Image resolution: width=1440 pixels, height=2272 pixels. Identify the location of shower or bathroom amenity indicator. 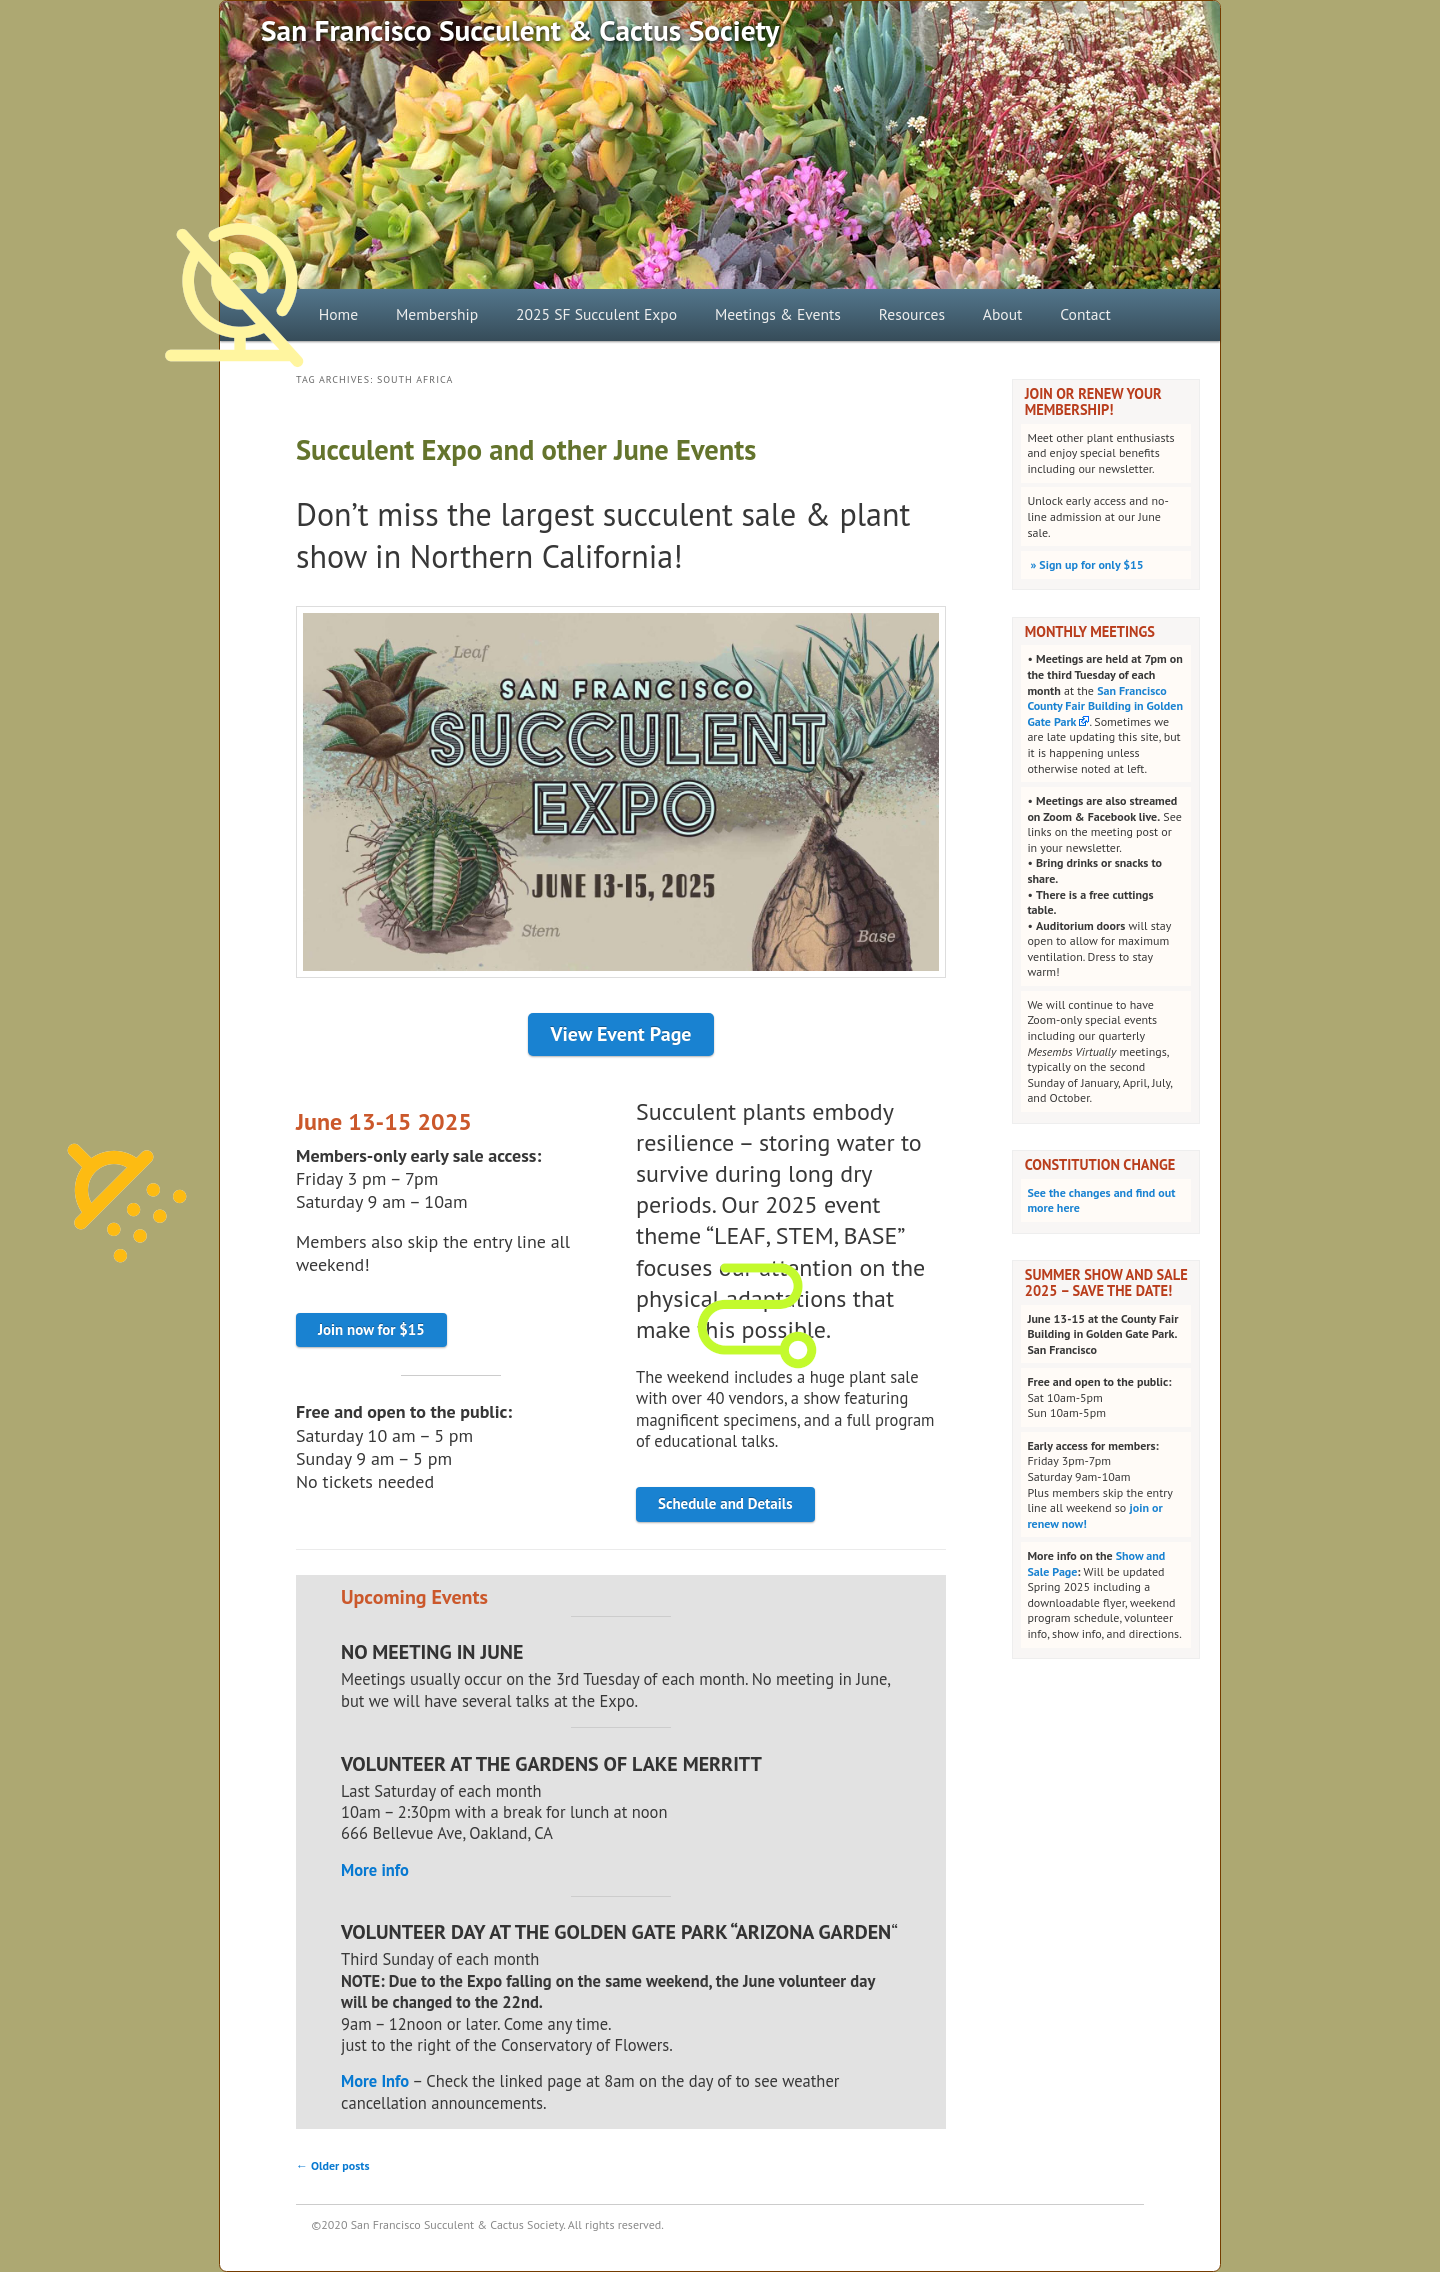
(127, 1203).